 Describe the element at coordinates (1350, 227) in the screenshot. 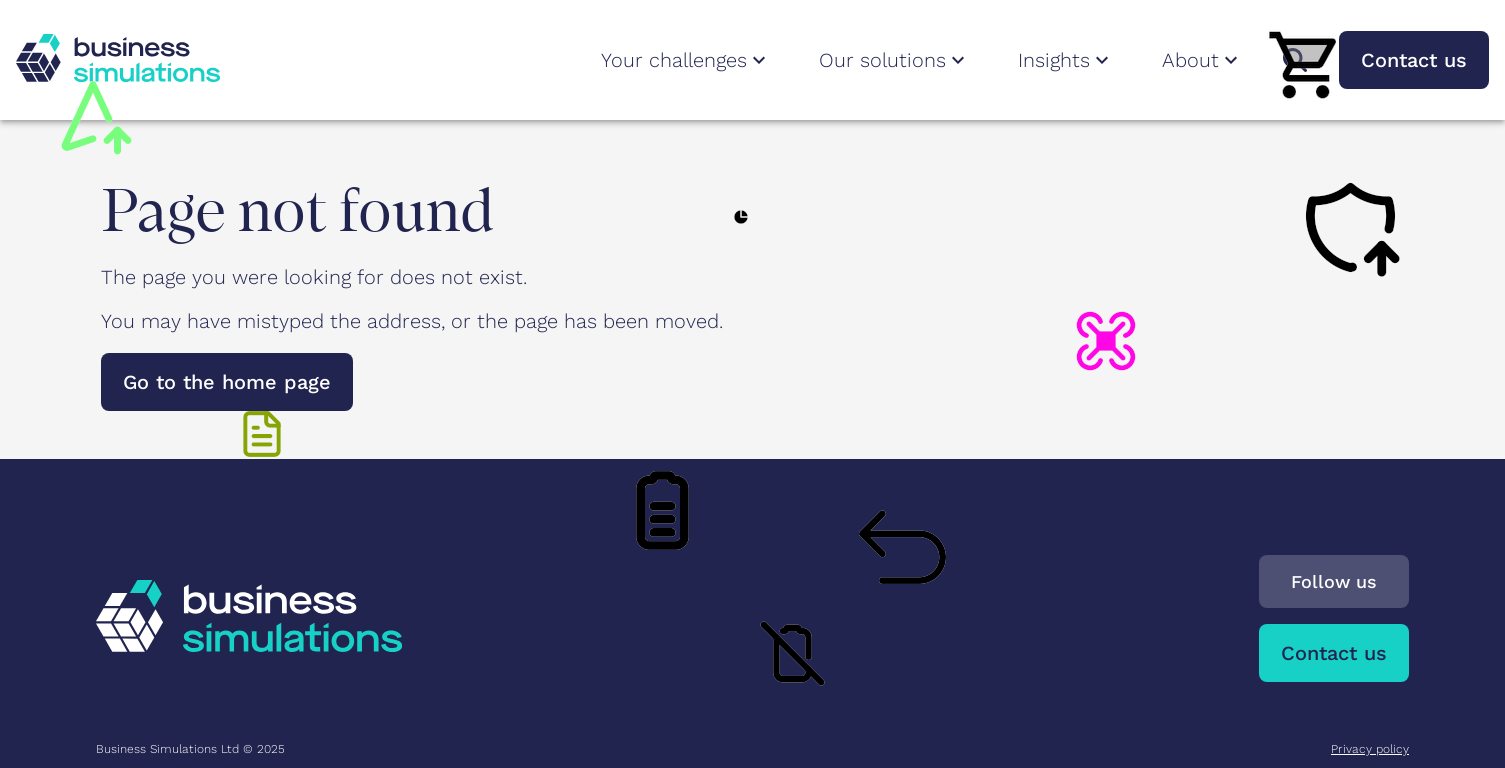

I see `upgrade or enhance security protection` at that location.